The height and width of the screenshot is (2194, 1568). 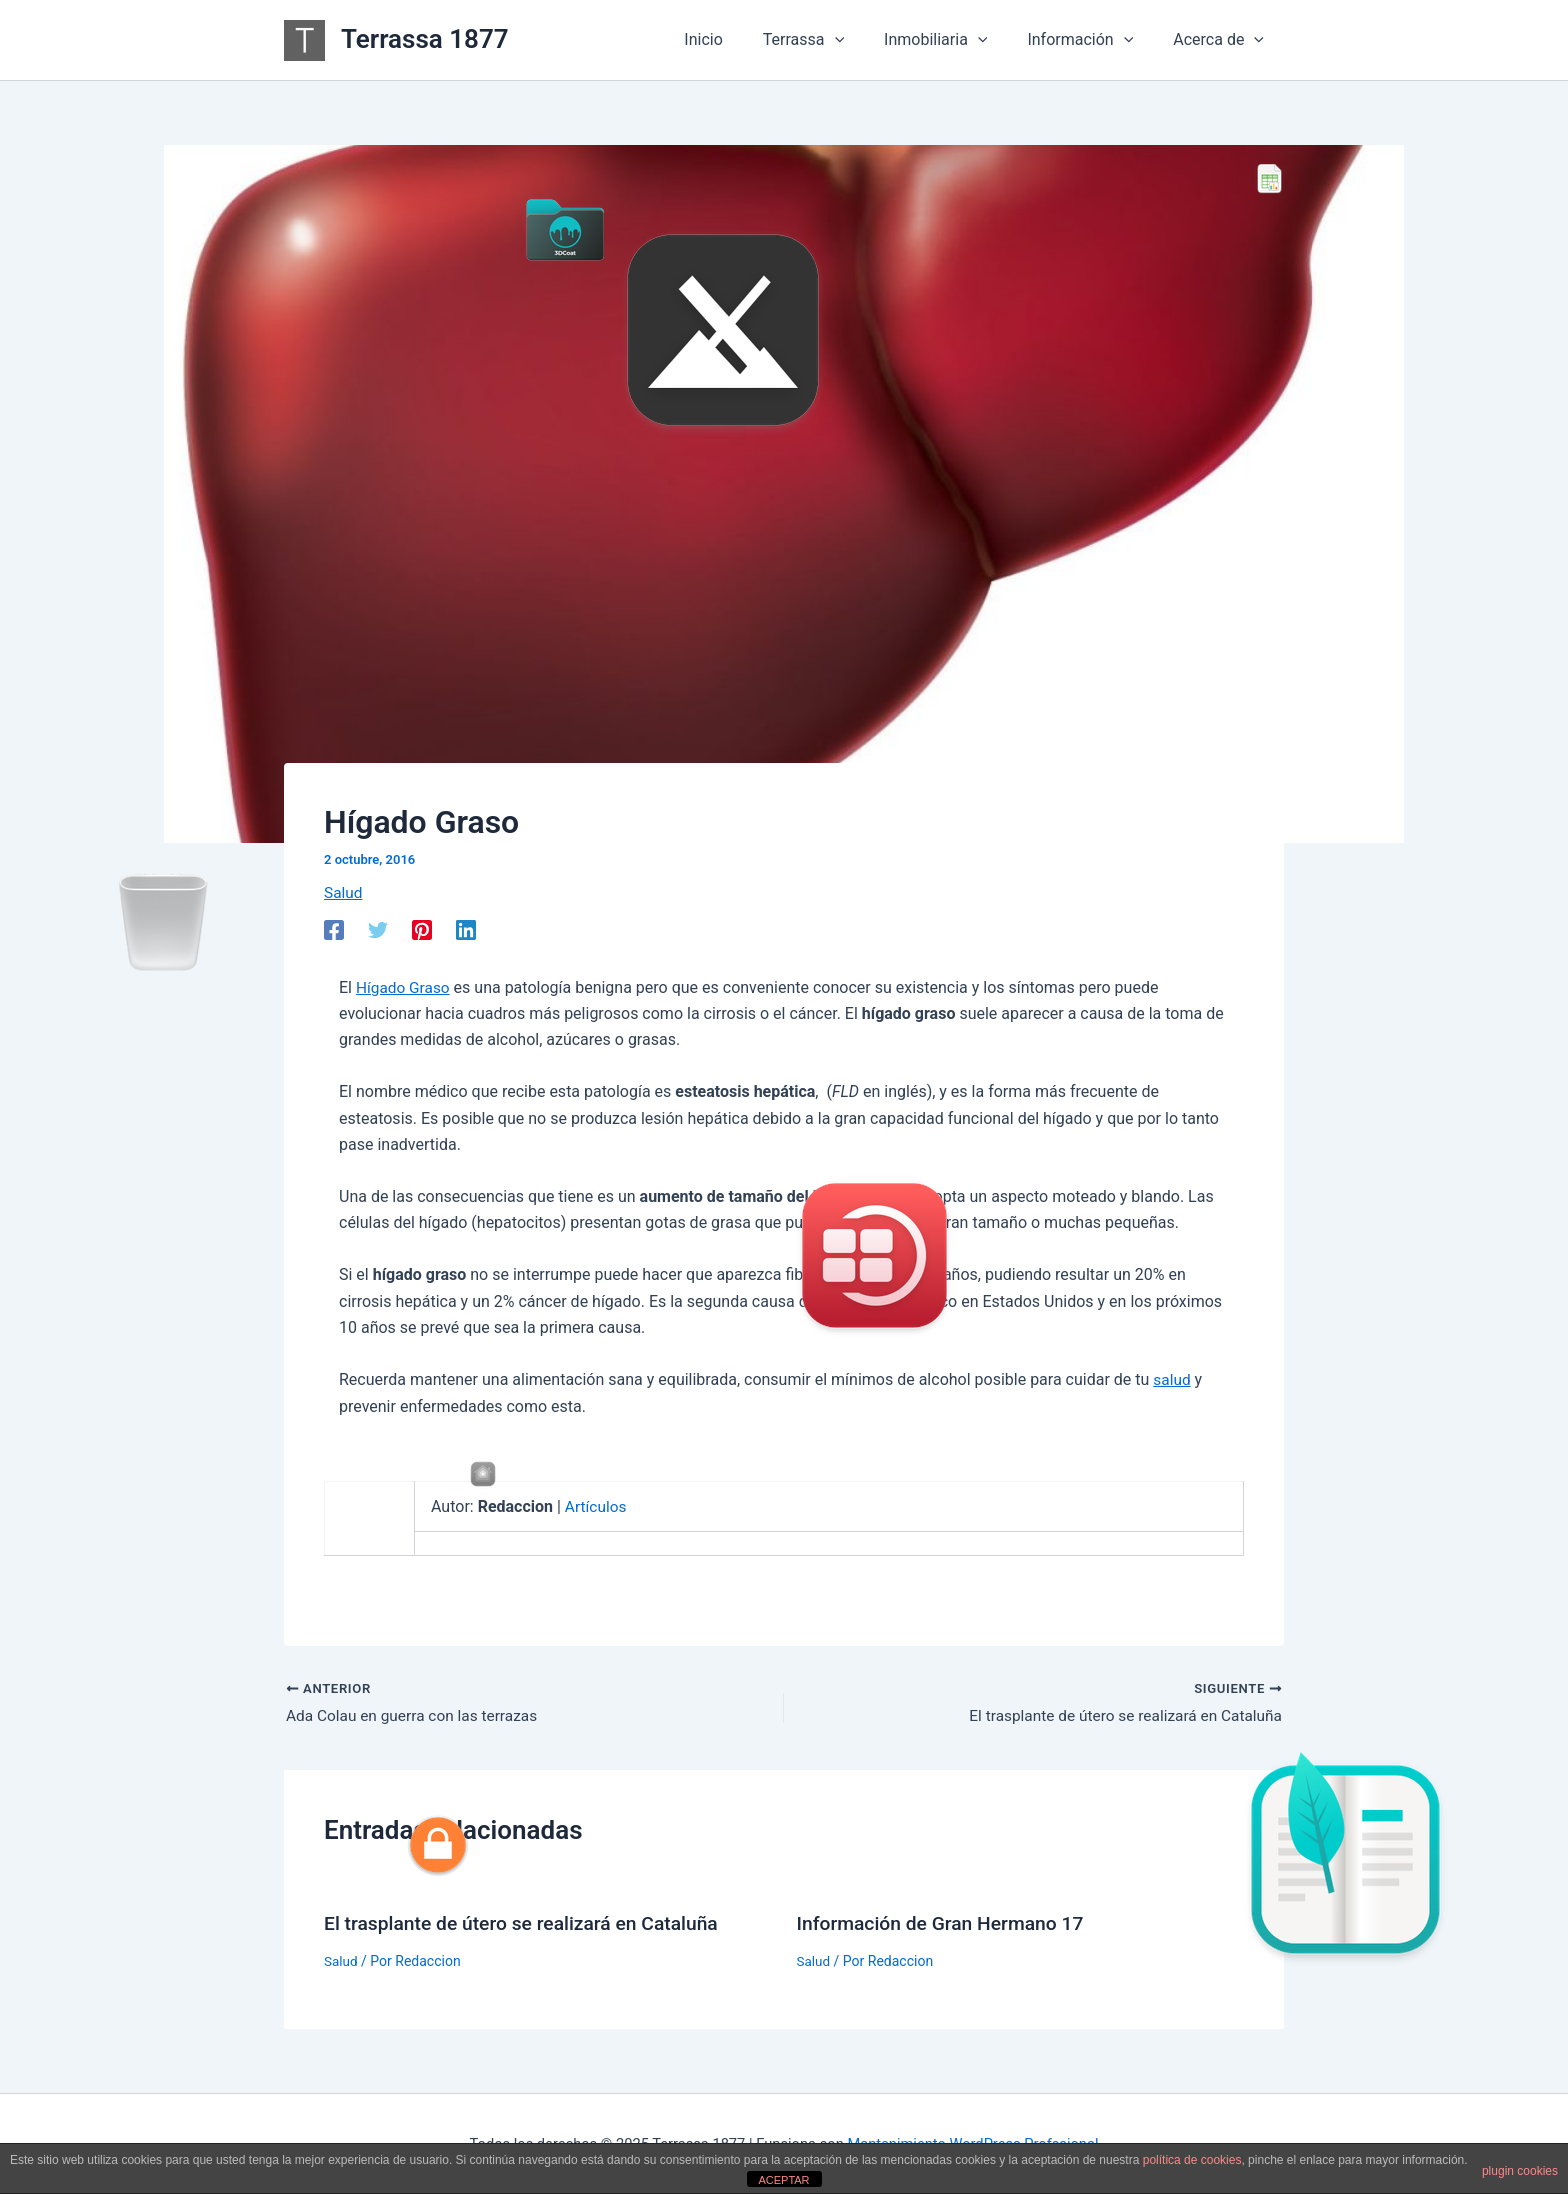 I want to click on open a spreadsheet file, so click(x=1269, y=178).